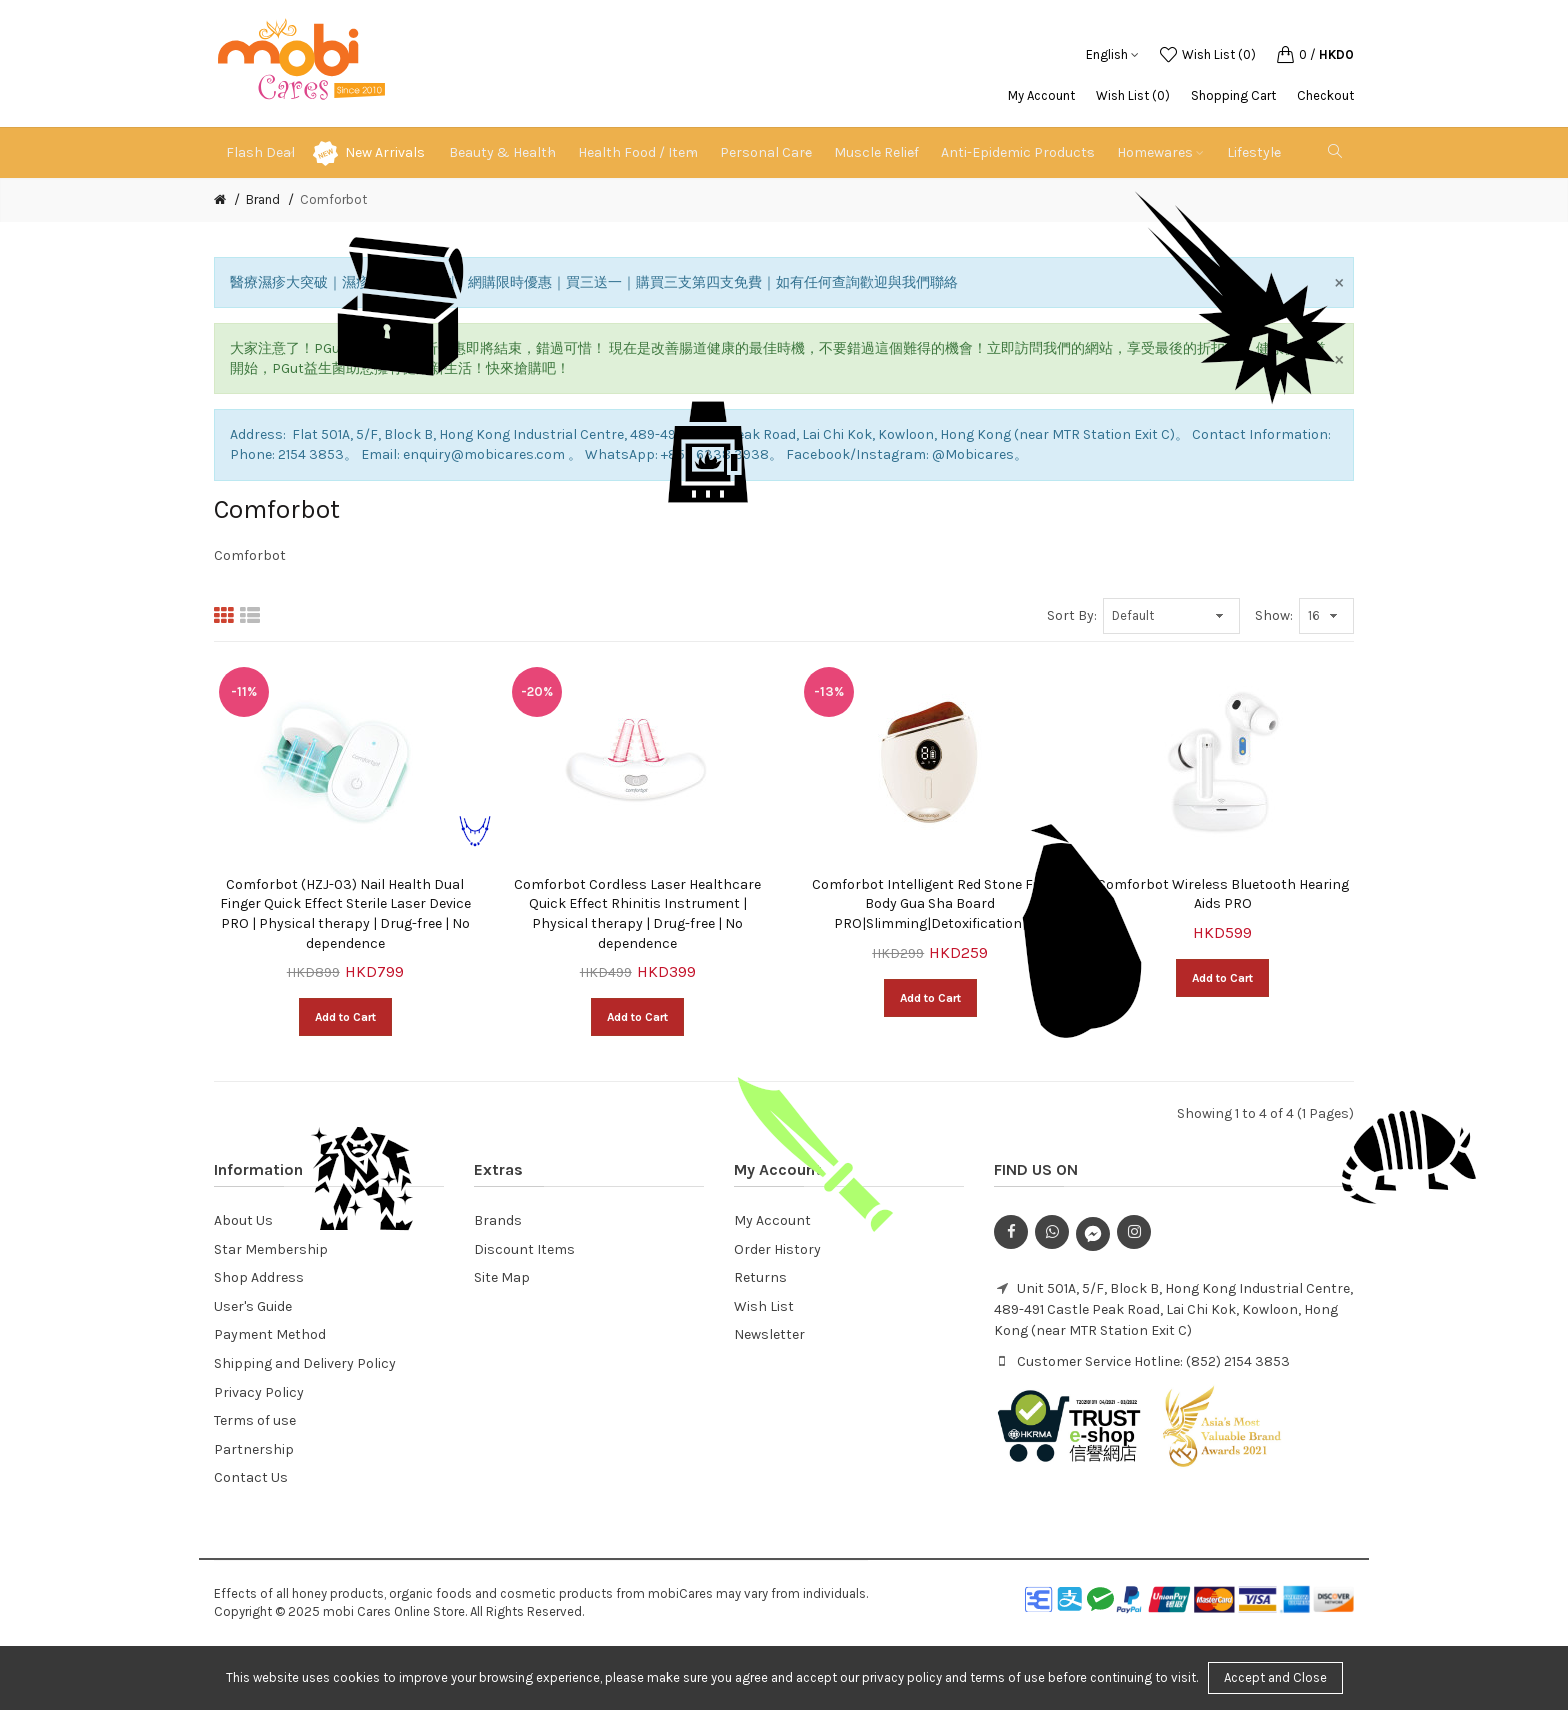 This screenshot has height=1710, width=1568. What do you see at coordinates (1409, 1157) in the screenshot?
I see `armadillo character or avatar selection` at bounding box center [1409, 1157].